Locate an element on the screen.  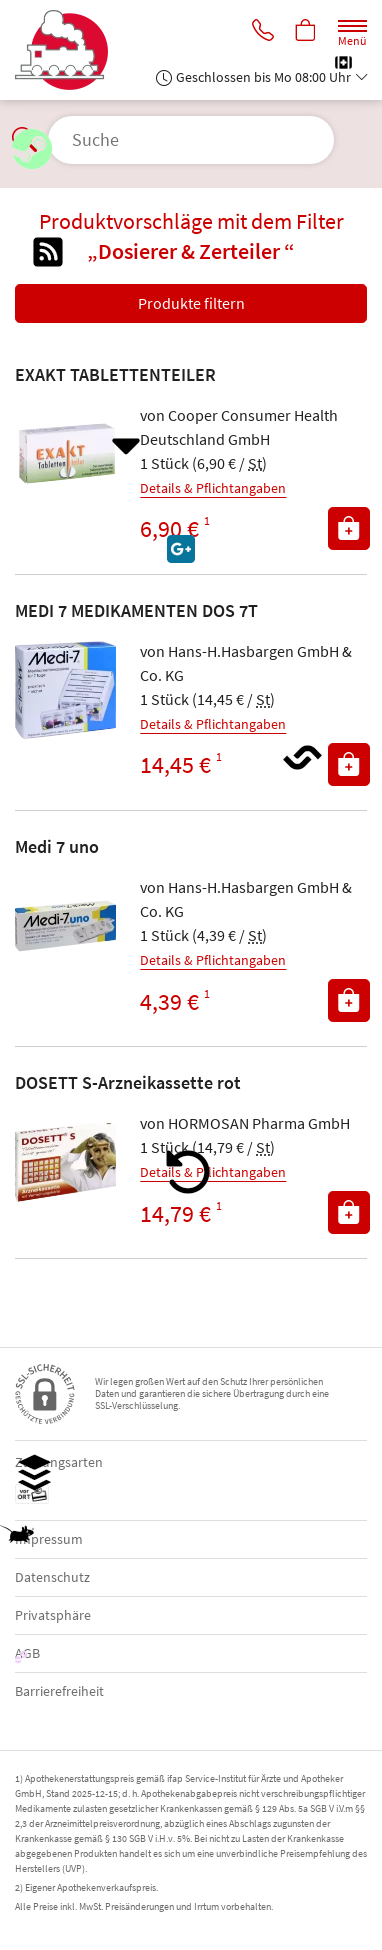
subscribe to RSS feed is located at coordinates (48, 252).